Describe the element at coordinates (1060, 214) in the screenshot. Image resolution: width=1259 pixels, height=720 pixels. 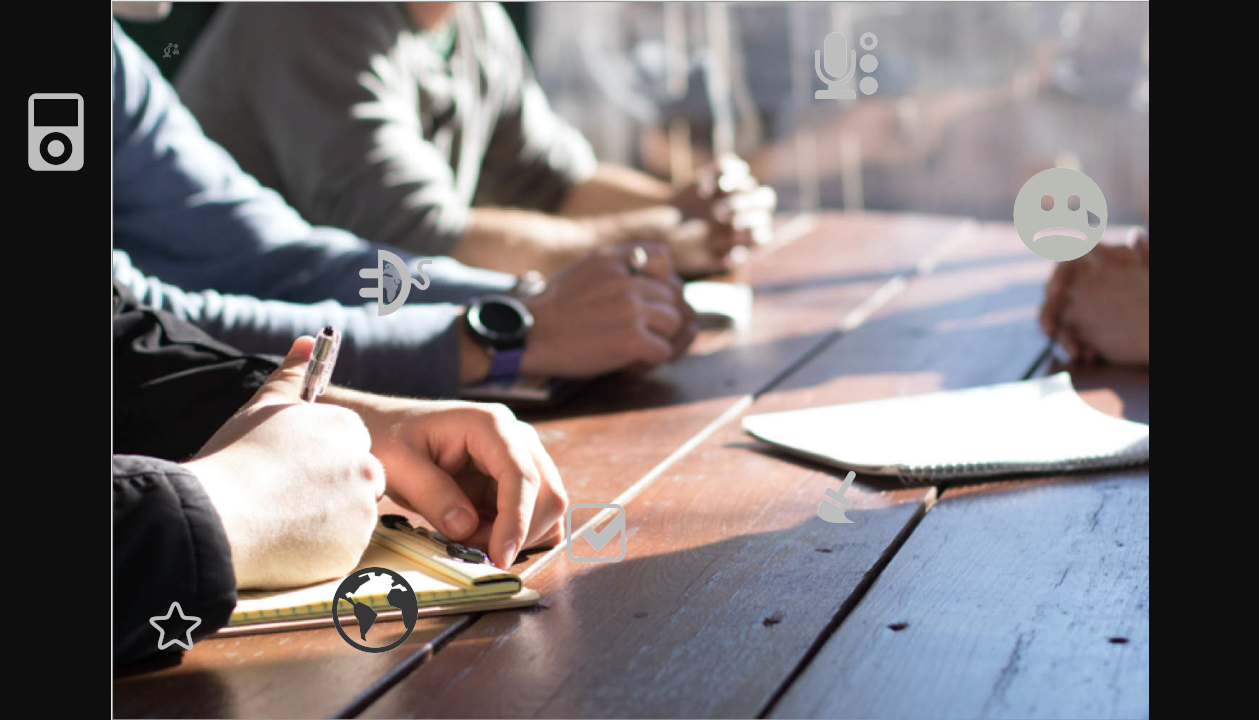
I see `indicates sadness or emotional reaction` at that location.